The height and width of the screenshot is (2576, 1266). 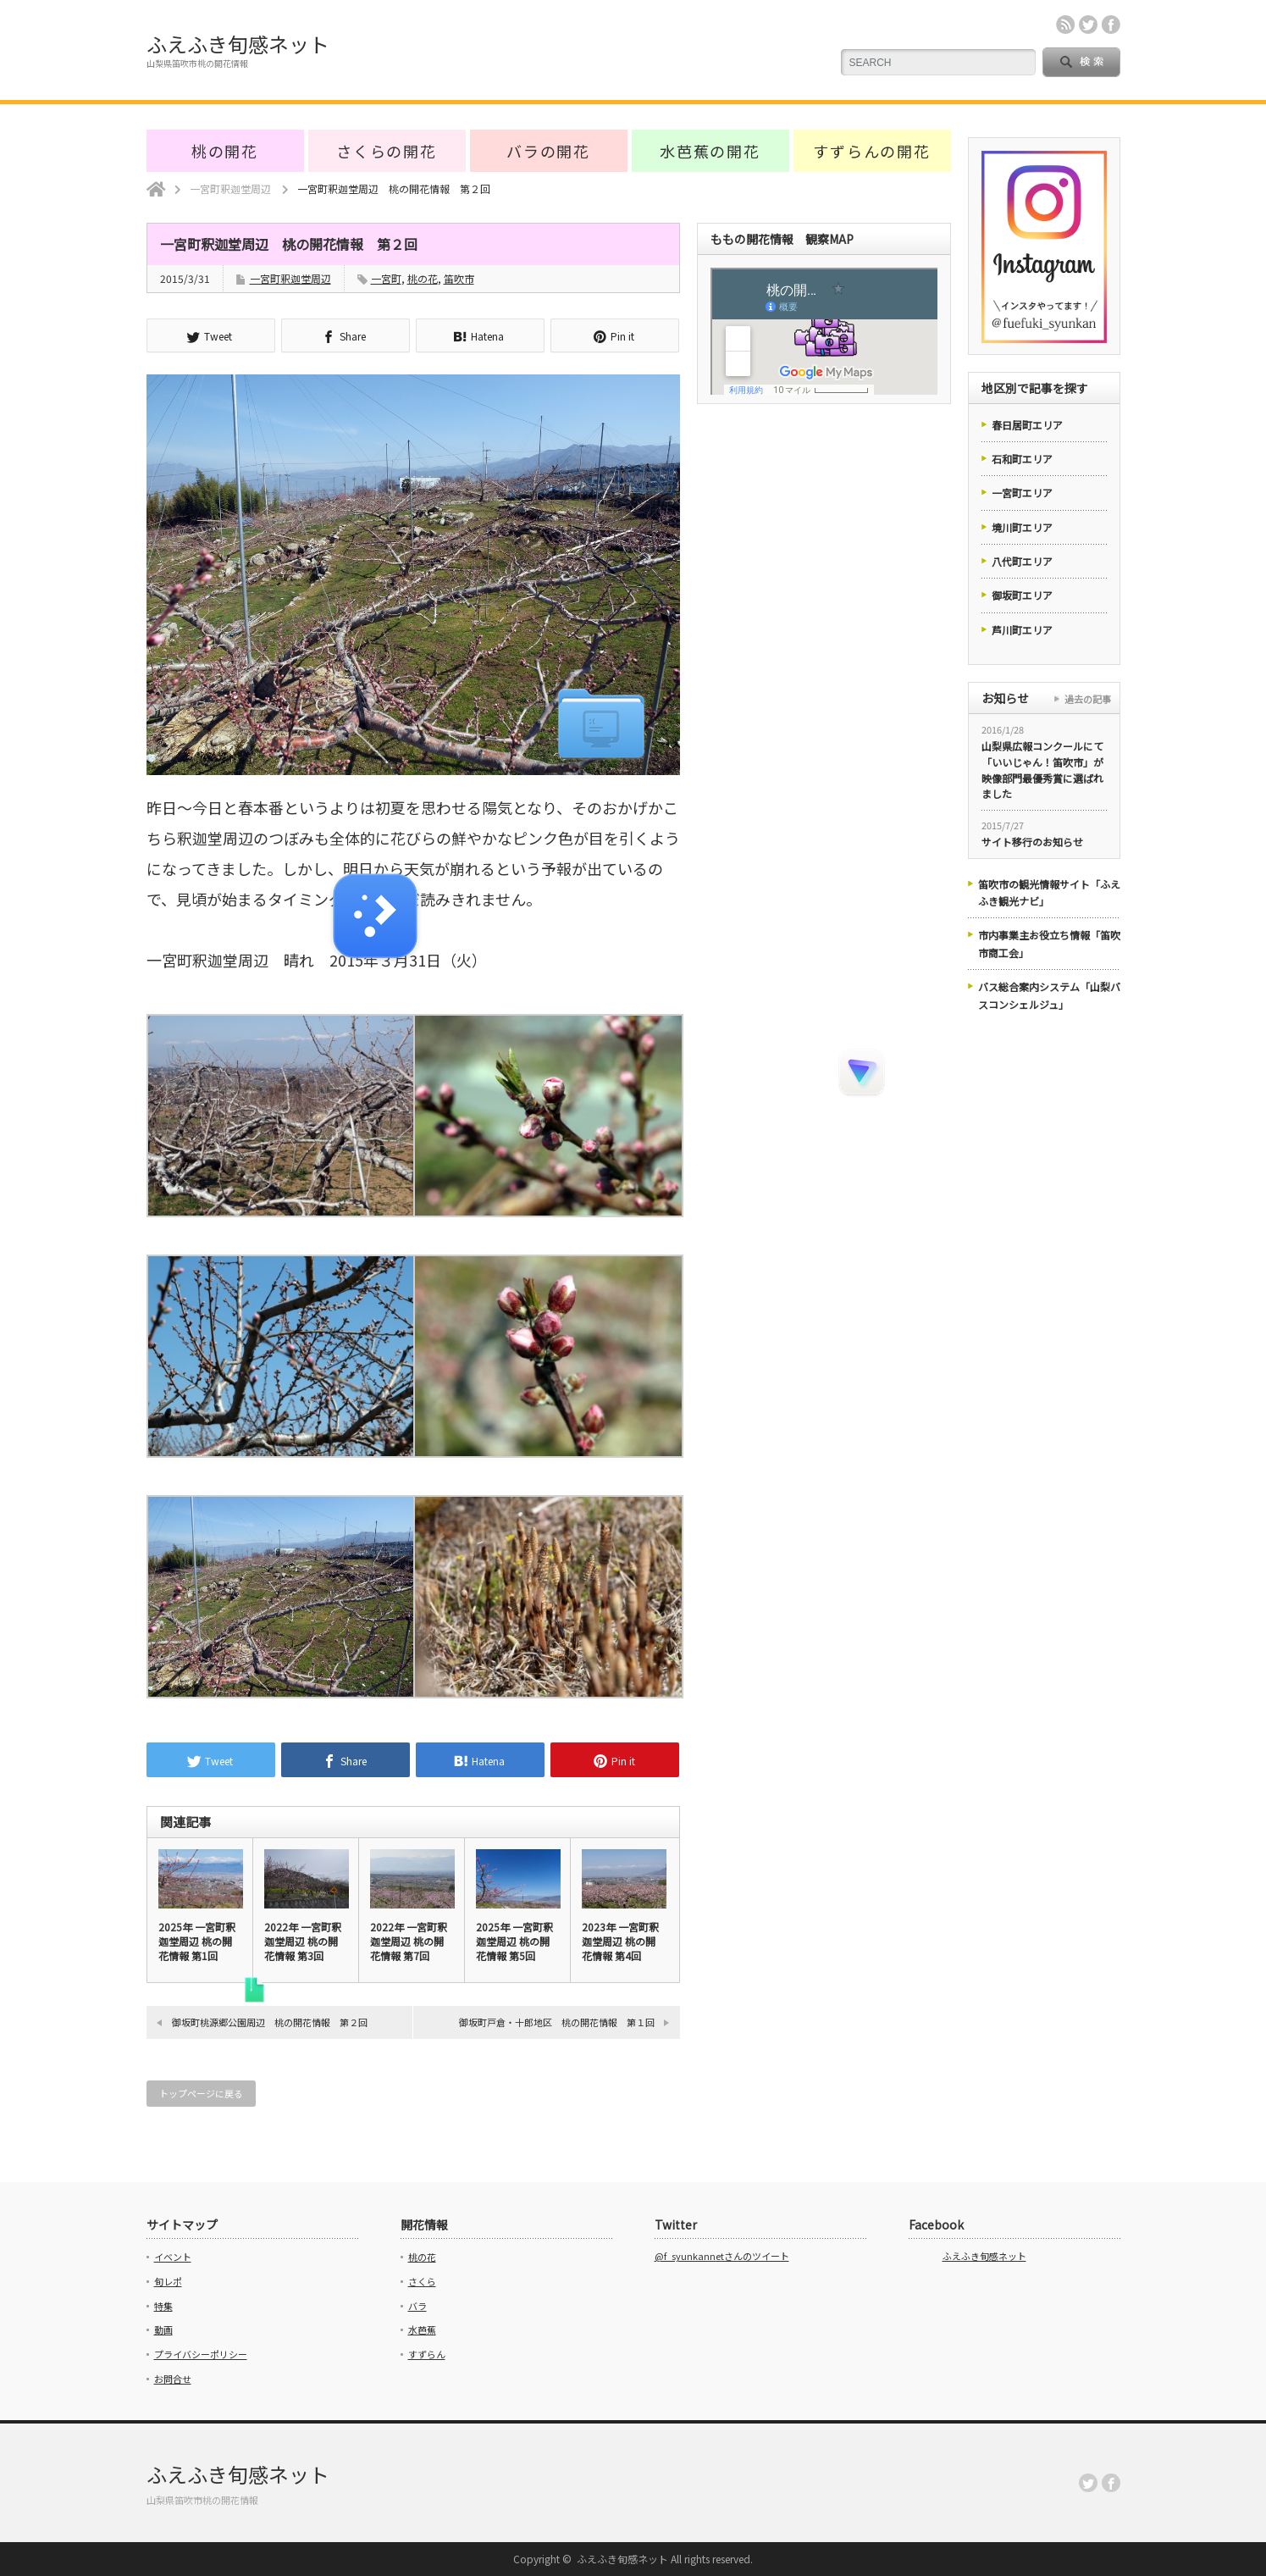 I want to click on compressed archive file (.tar.xz format), so click(x=254, y=1990).